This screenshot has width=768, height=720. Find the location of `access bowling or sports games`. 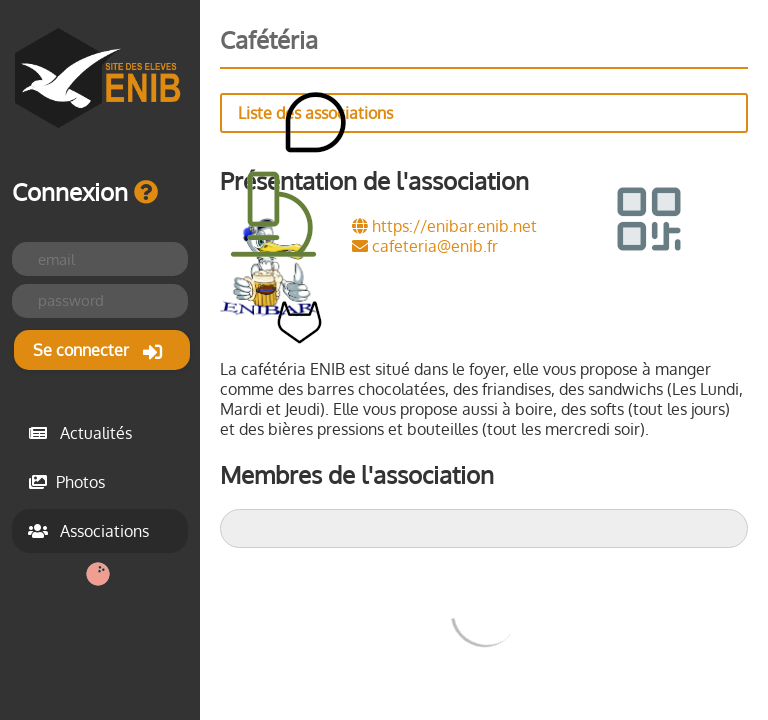

access bowling or sports games is located at coordinates (98, 574).